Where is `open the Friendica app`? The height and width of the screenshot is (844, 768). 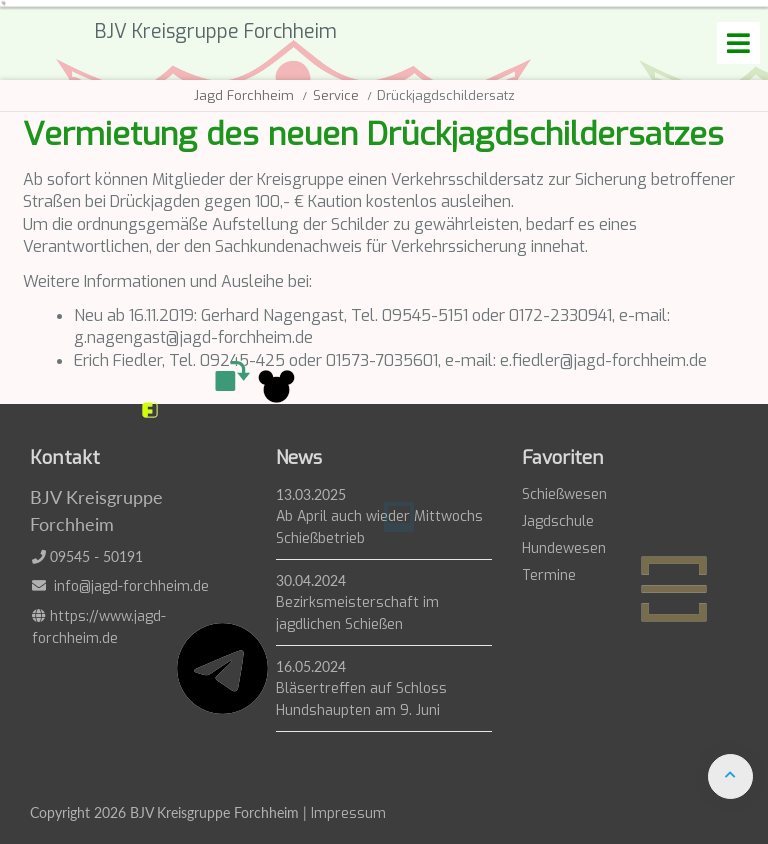 open the Friendica app is located at coordinates (150, 410).